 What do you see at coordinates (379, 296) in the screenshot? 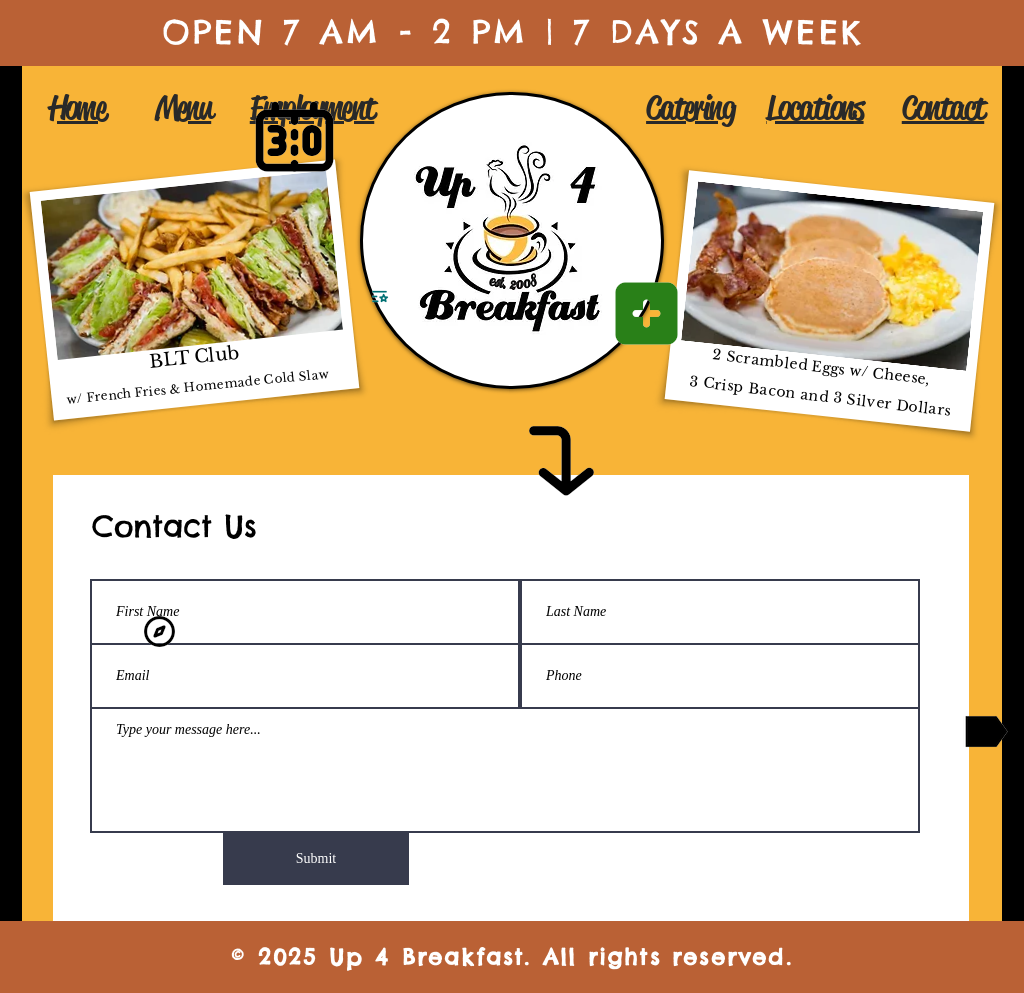
I see `view your favorites list` at bounding box center [379, 296].